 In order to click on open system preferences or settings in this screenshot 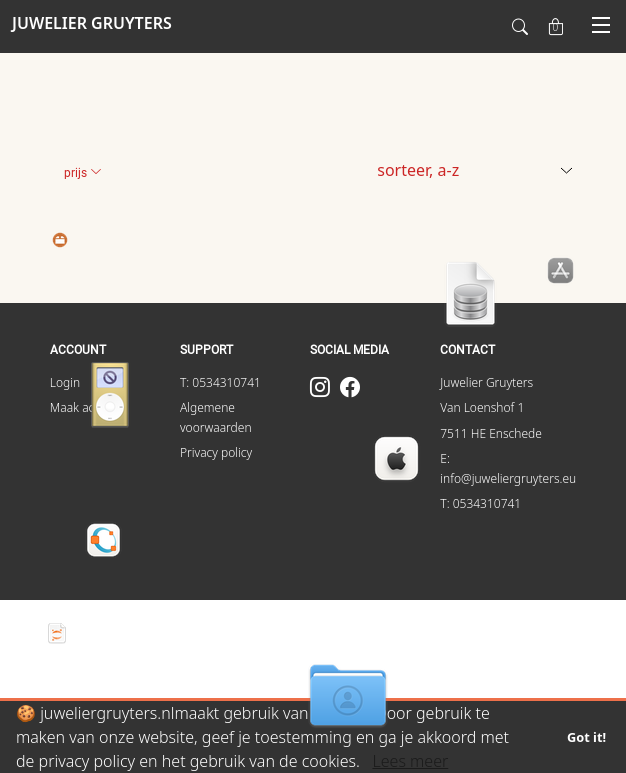, I will do `click(396, 458)`.